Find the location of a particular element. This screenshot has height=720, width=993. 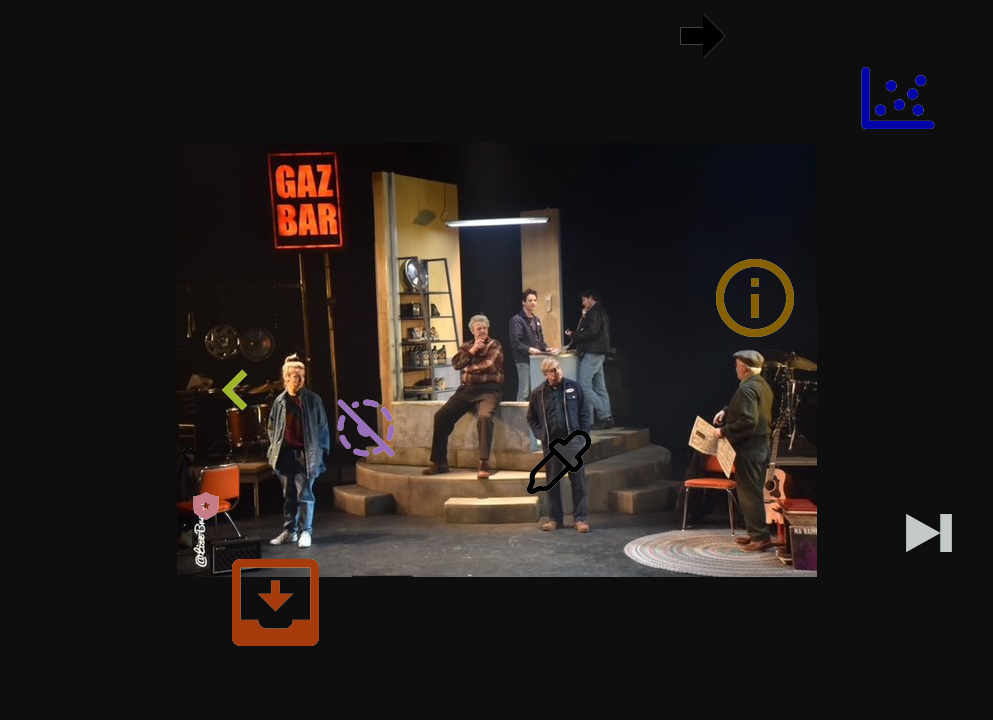

view scatter plot data visualization is located at coordinates (898, 98).